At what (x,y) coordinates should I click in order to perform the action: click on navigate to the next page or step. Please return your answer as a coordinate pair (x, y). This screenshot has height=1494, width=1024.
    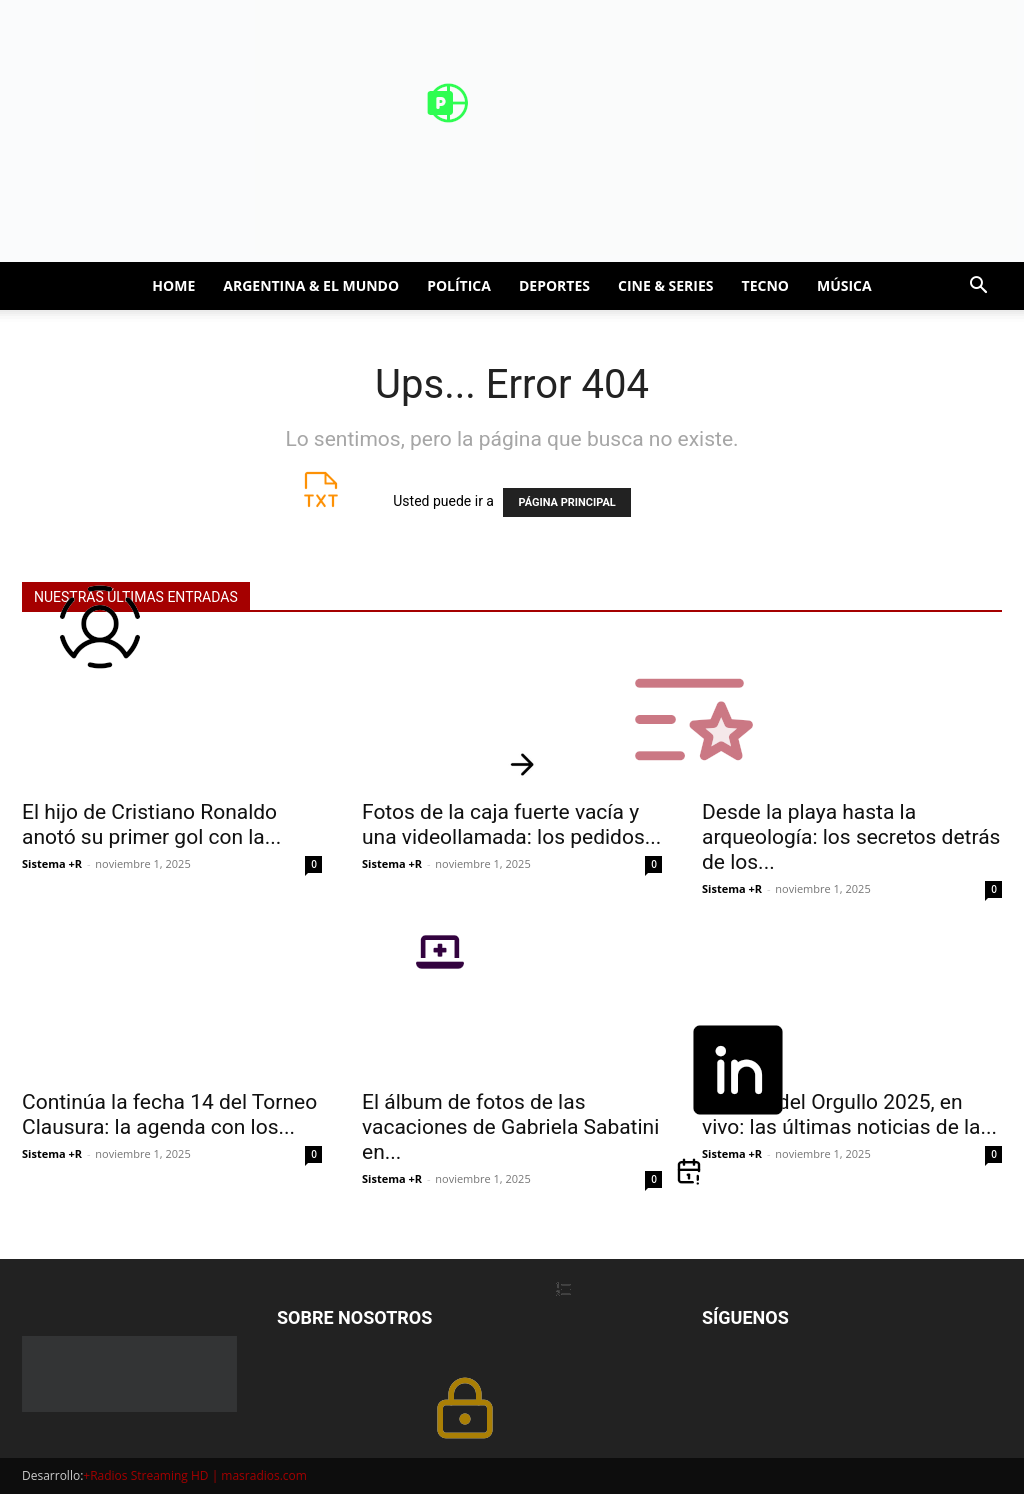
    Looking at the image, I should click on (522, 764).